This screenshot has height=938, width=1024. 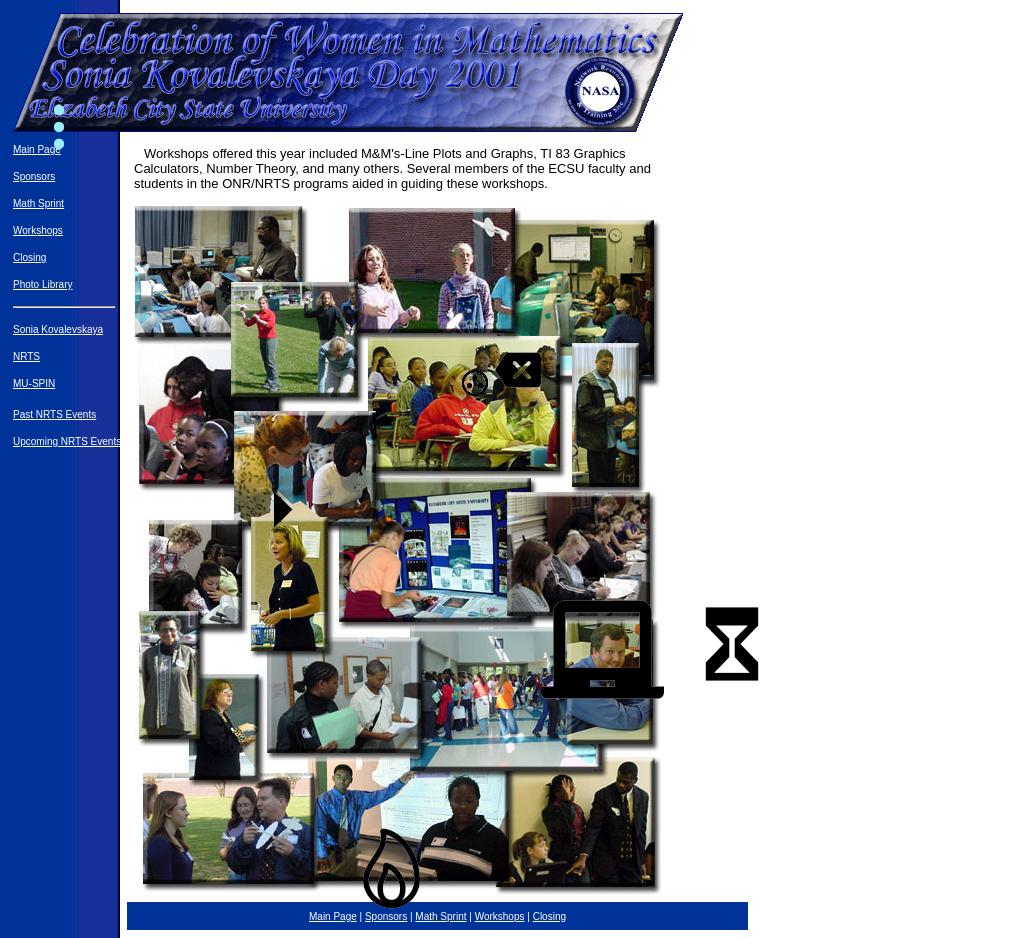 What do you see at coordinates (602, 649) in the screenshot?
I see `access laptop or computer settings` at bounding box center [602, 649].